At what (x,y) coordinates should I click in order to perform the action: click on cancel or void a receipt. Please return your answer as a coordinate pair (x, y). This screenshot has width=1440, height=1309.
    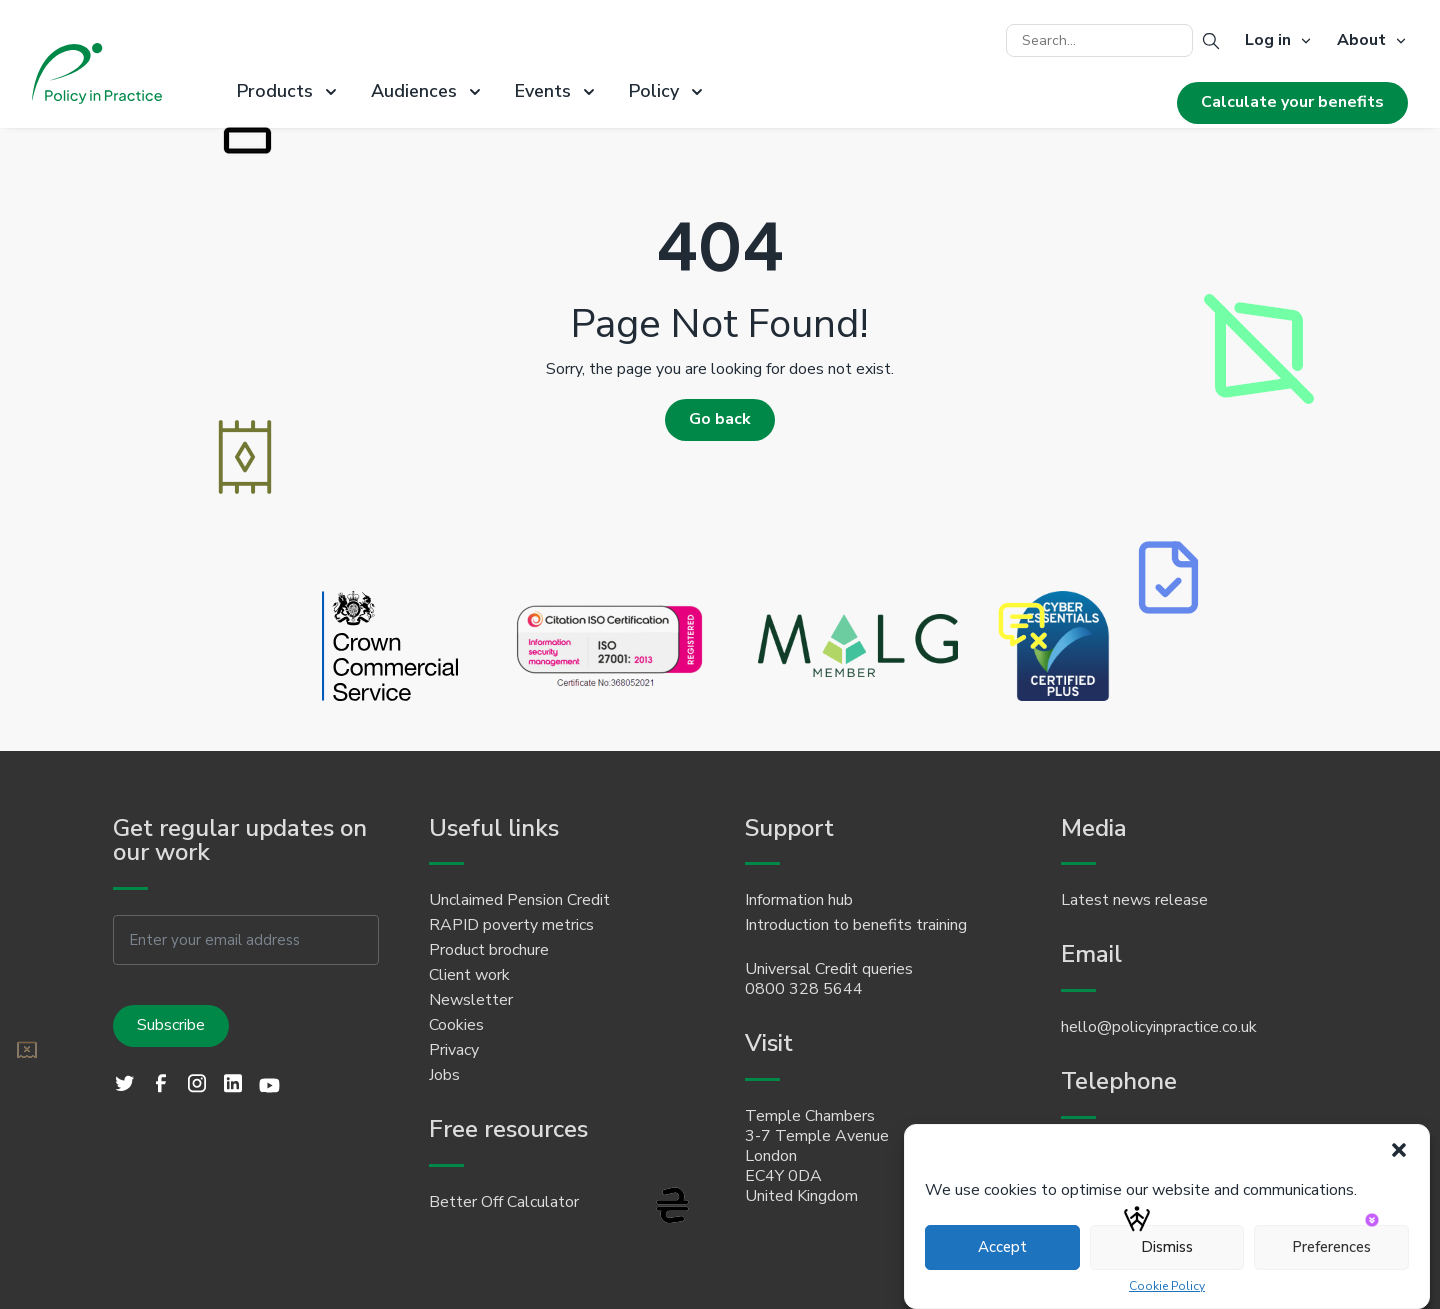
    Looking at the image, I should click on (27, 1050).